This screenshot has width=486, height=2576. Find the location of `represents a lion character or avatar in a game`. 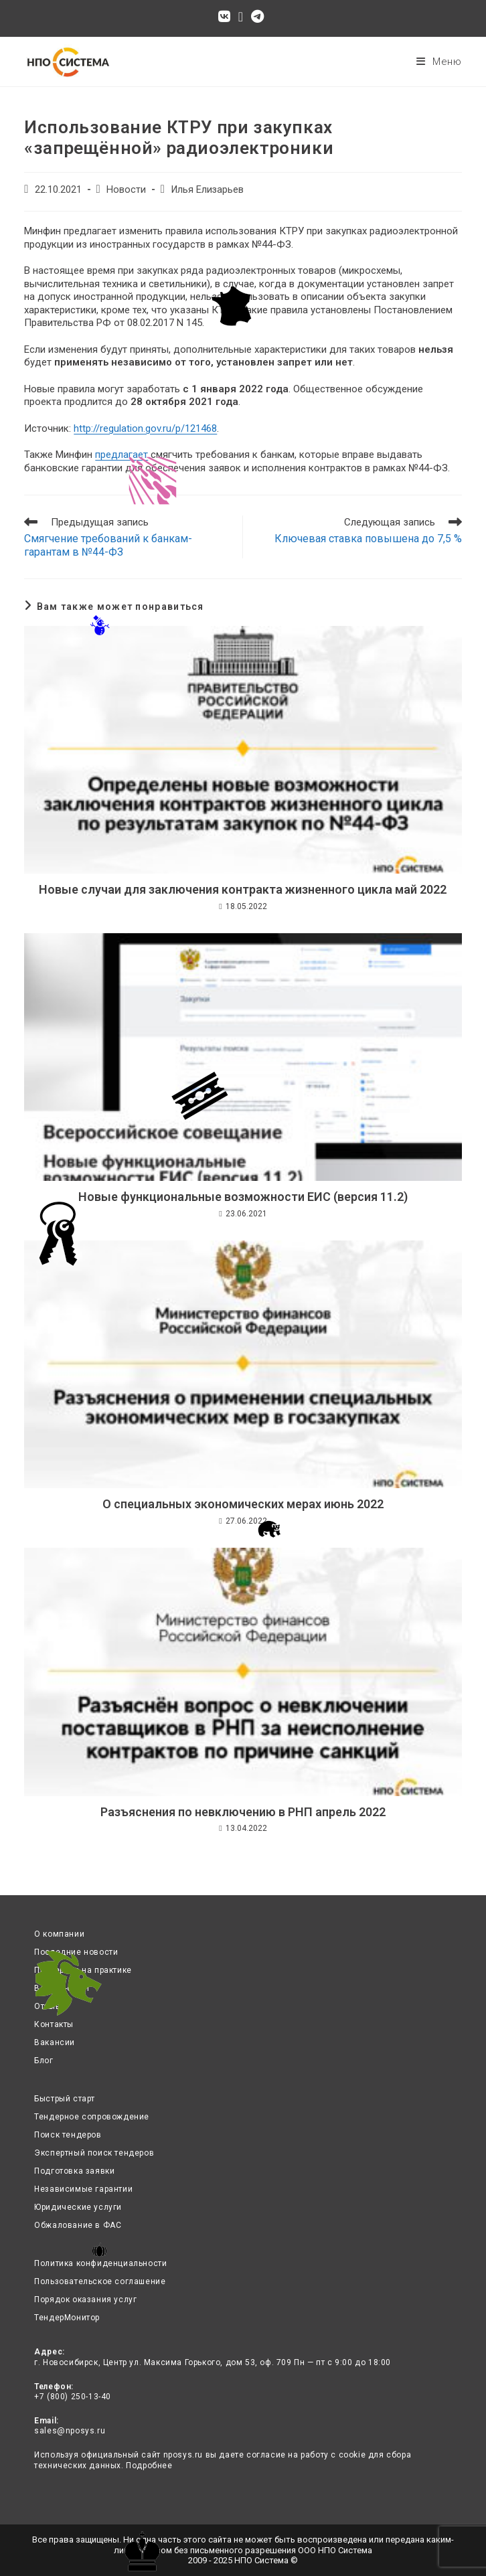

represents a lion character or avatar in a game is located at coordinates (69, 1984).